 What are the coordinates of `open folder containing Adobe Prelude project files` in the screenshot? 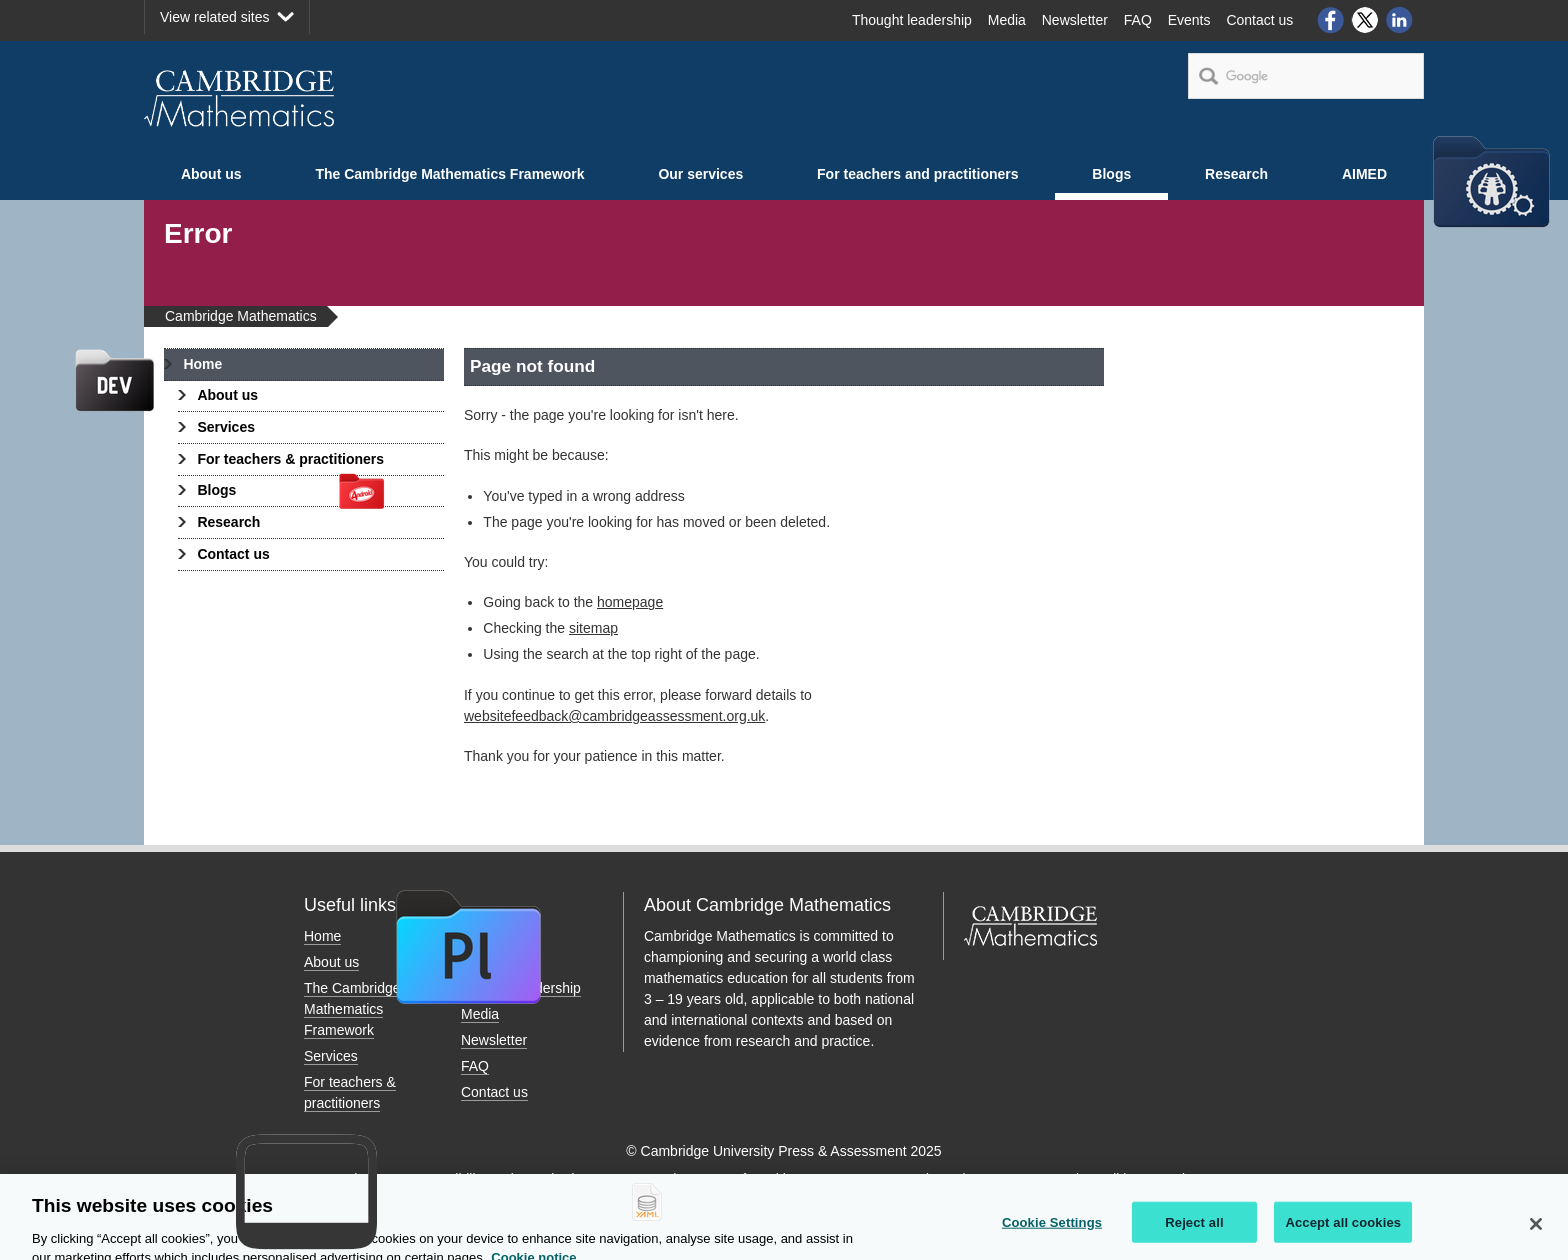 It's located at (468, 951).